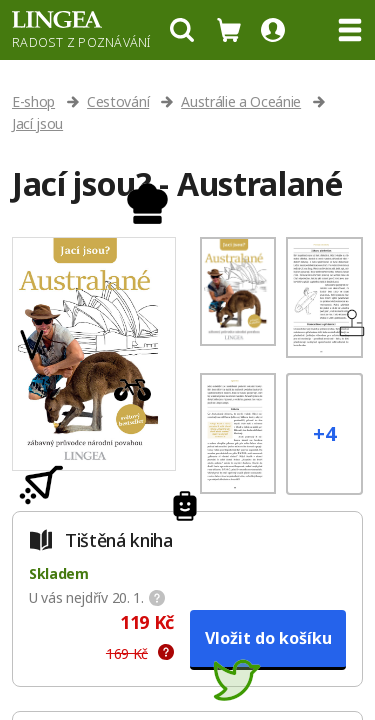 This screenshot has height=720, width=375. Describe the element at coordinates (352, 324) in the screenshot. I see `access game controls or gaming features` at that location.